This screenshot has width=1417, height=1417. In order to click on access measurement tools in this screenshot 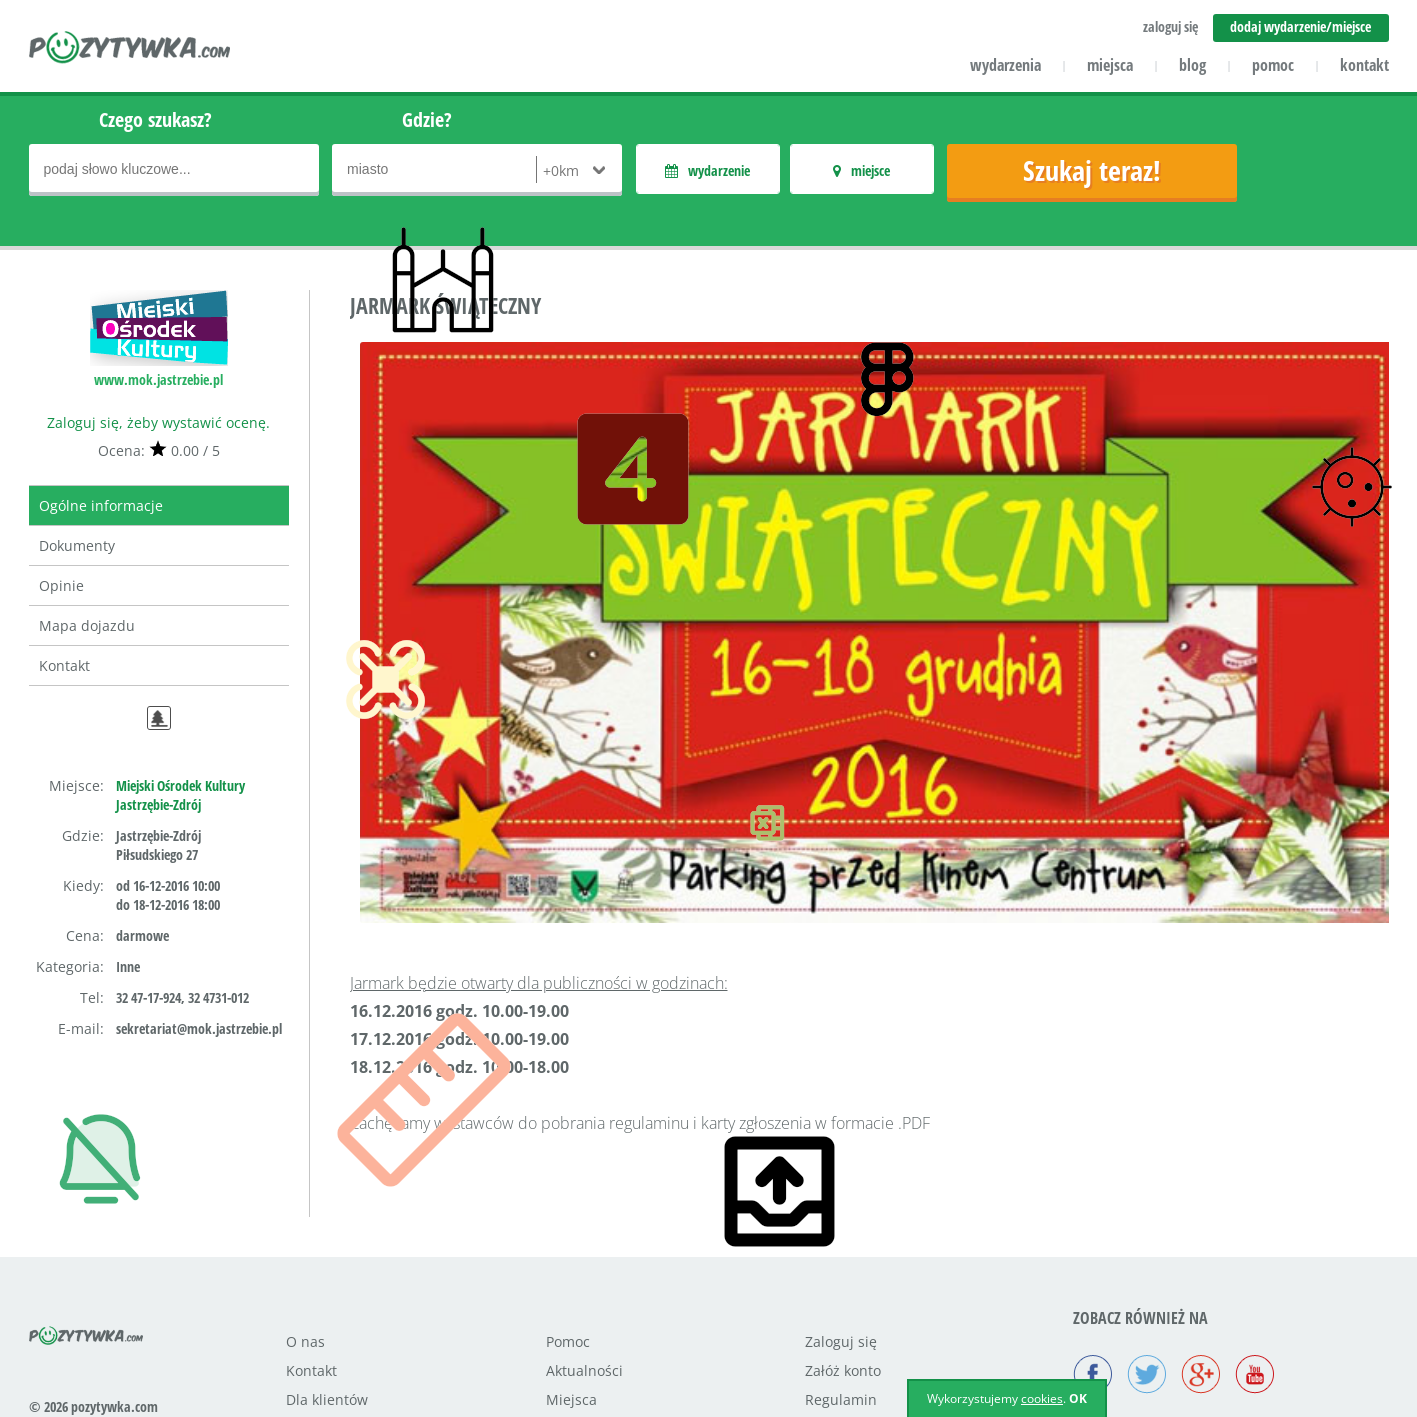, I will do `click(424, 1100)`.